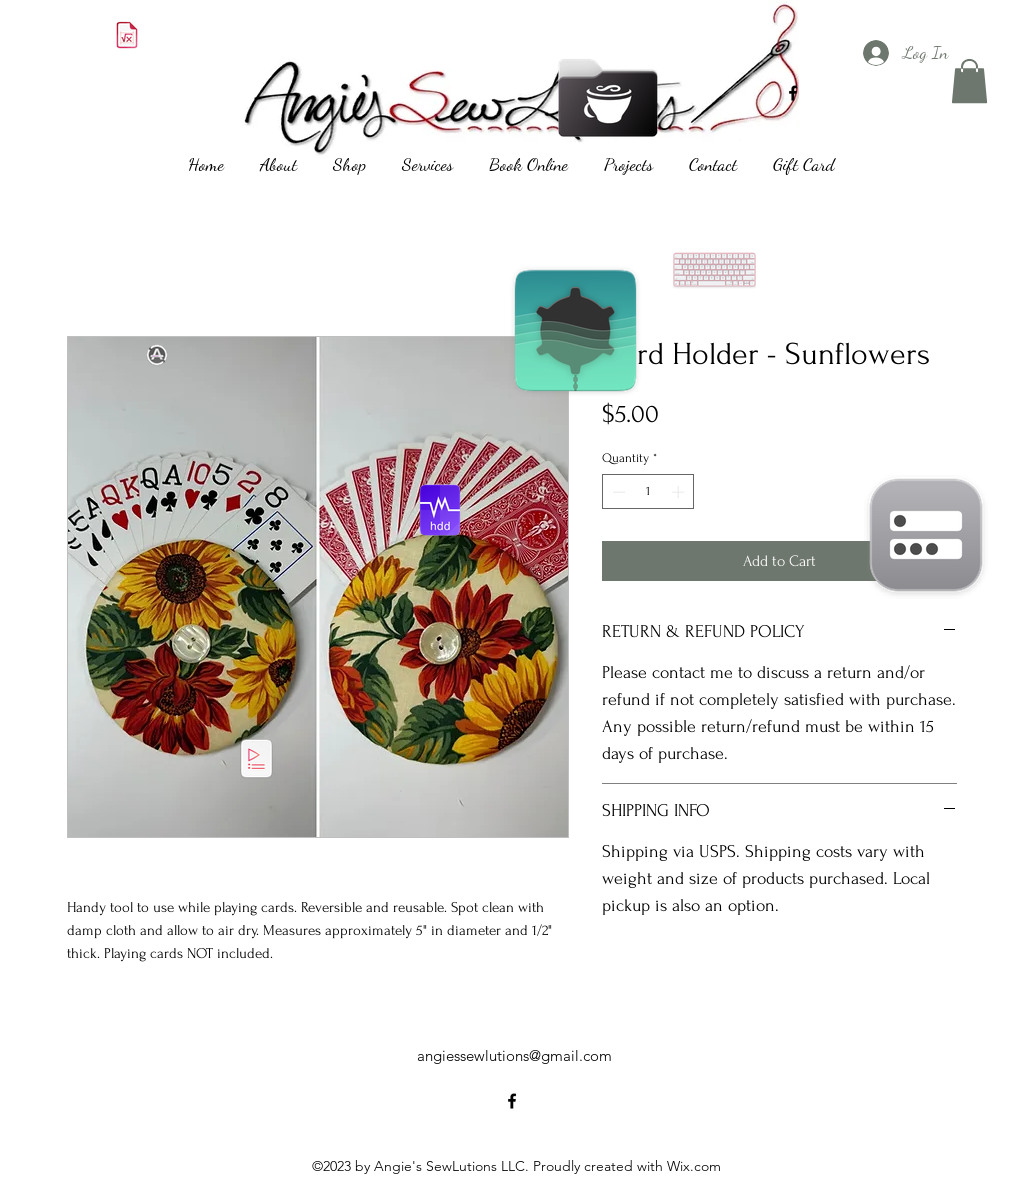 The image size is (1024, 1179). What do you see at coordinates (926, 537) in the screenshot?
I see `access login and authentication settings` at bounding box center [926, 537].